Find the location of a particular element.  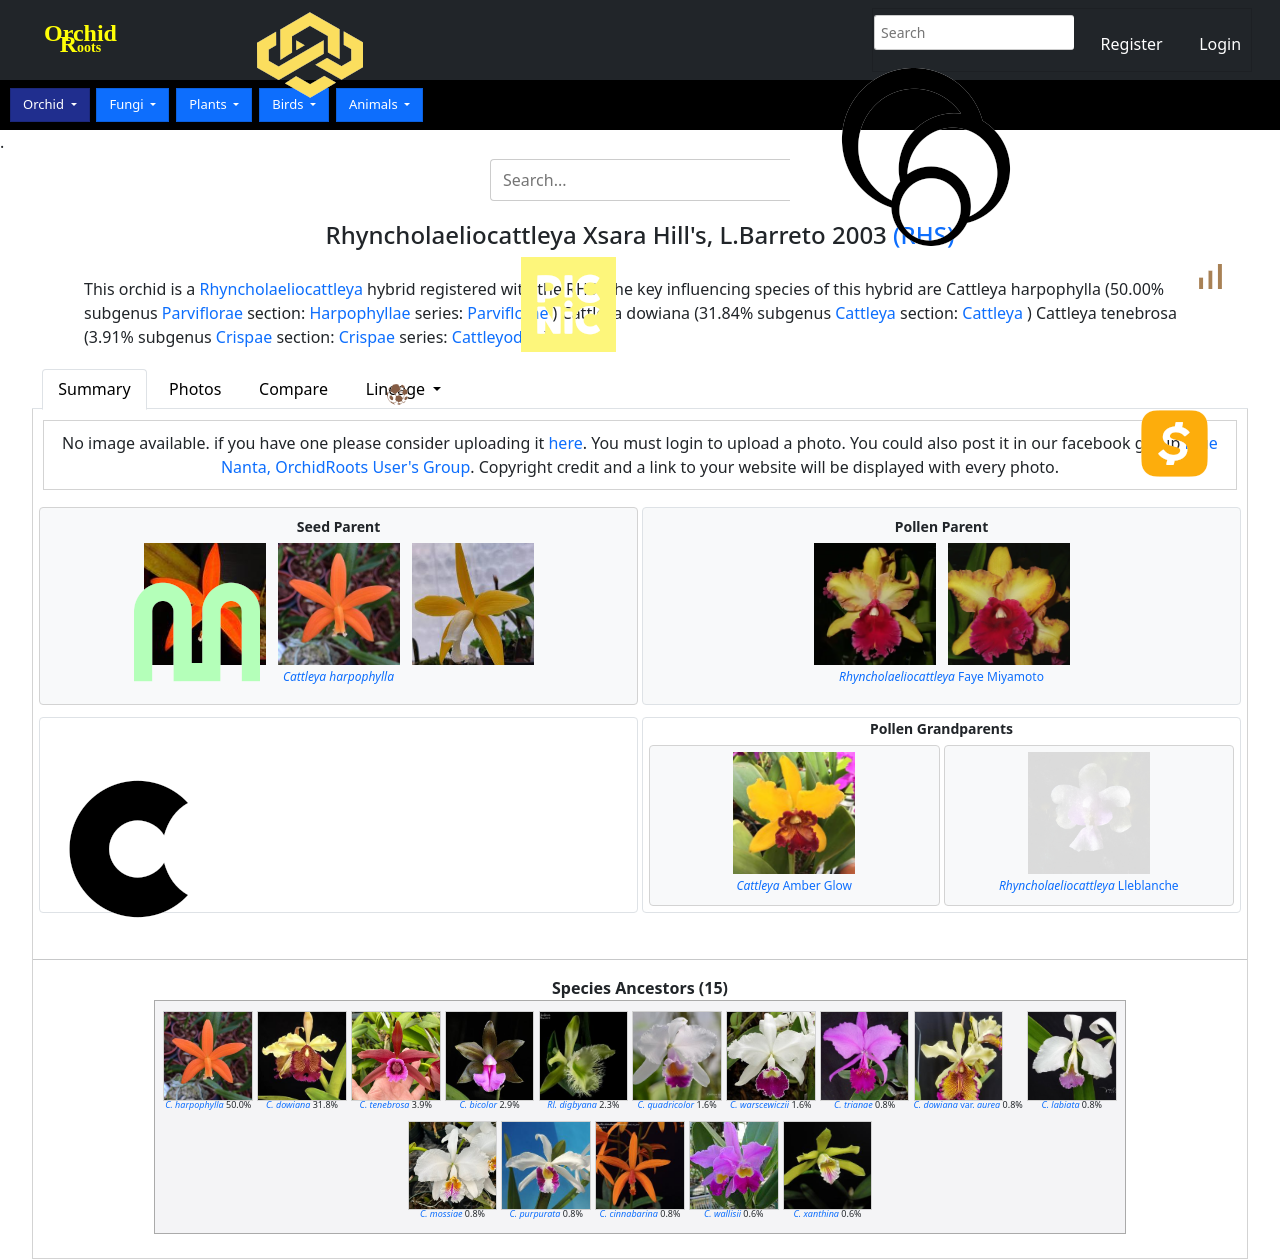

simple analytics logo is located at coordinates (1210, 276).